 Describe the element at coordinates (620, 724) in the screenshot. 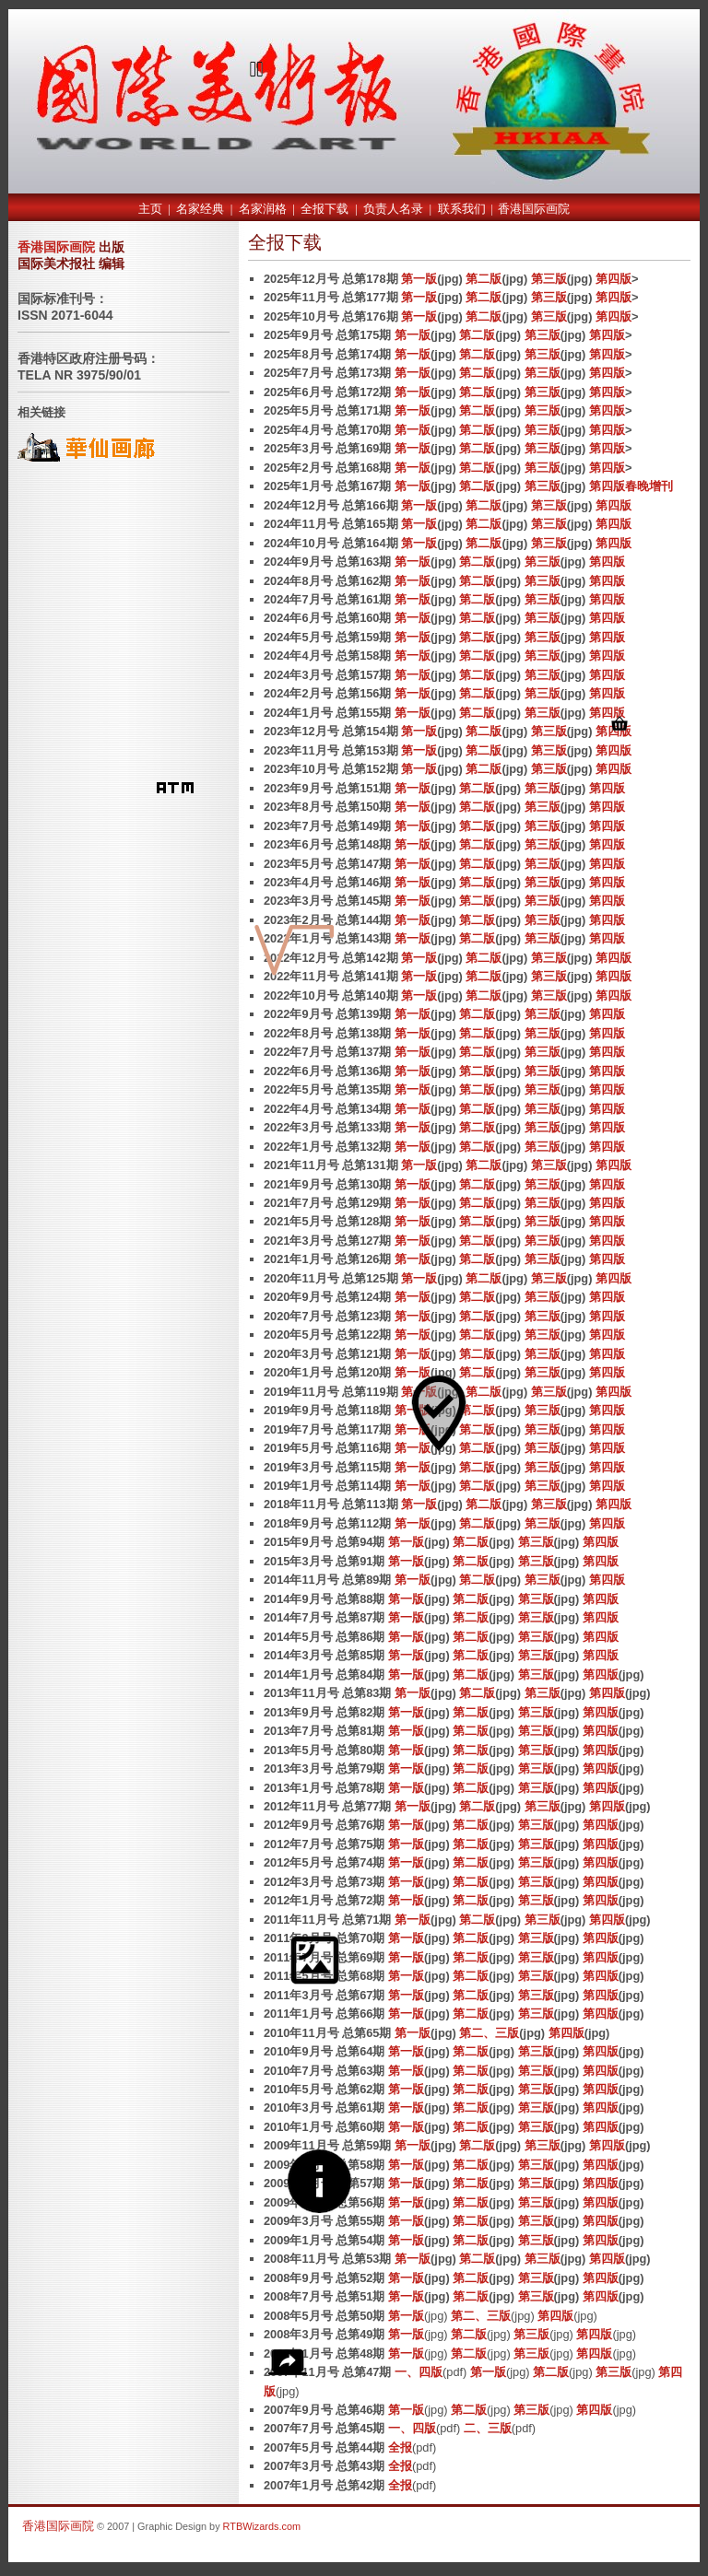

I see `view your shopping basket` at that location.